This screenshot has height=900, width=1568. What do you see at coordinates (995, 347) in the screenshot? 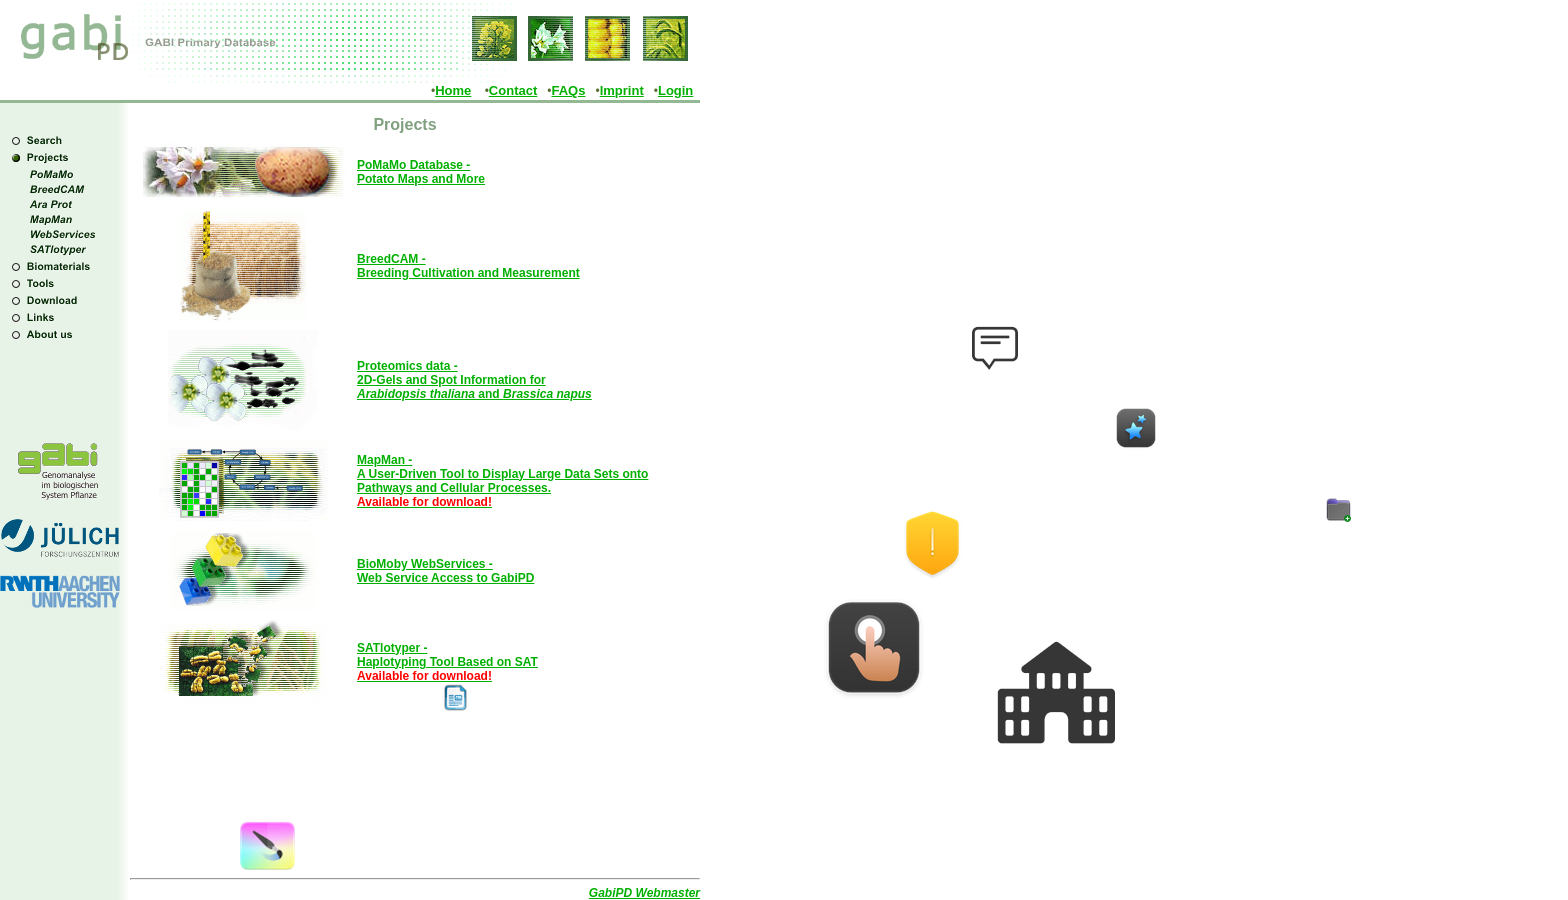
I see `open the messaging app` at bounding box center [995, 347].